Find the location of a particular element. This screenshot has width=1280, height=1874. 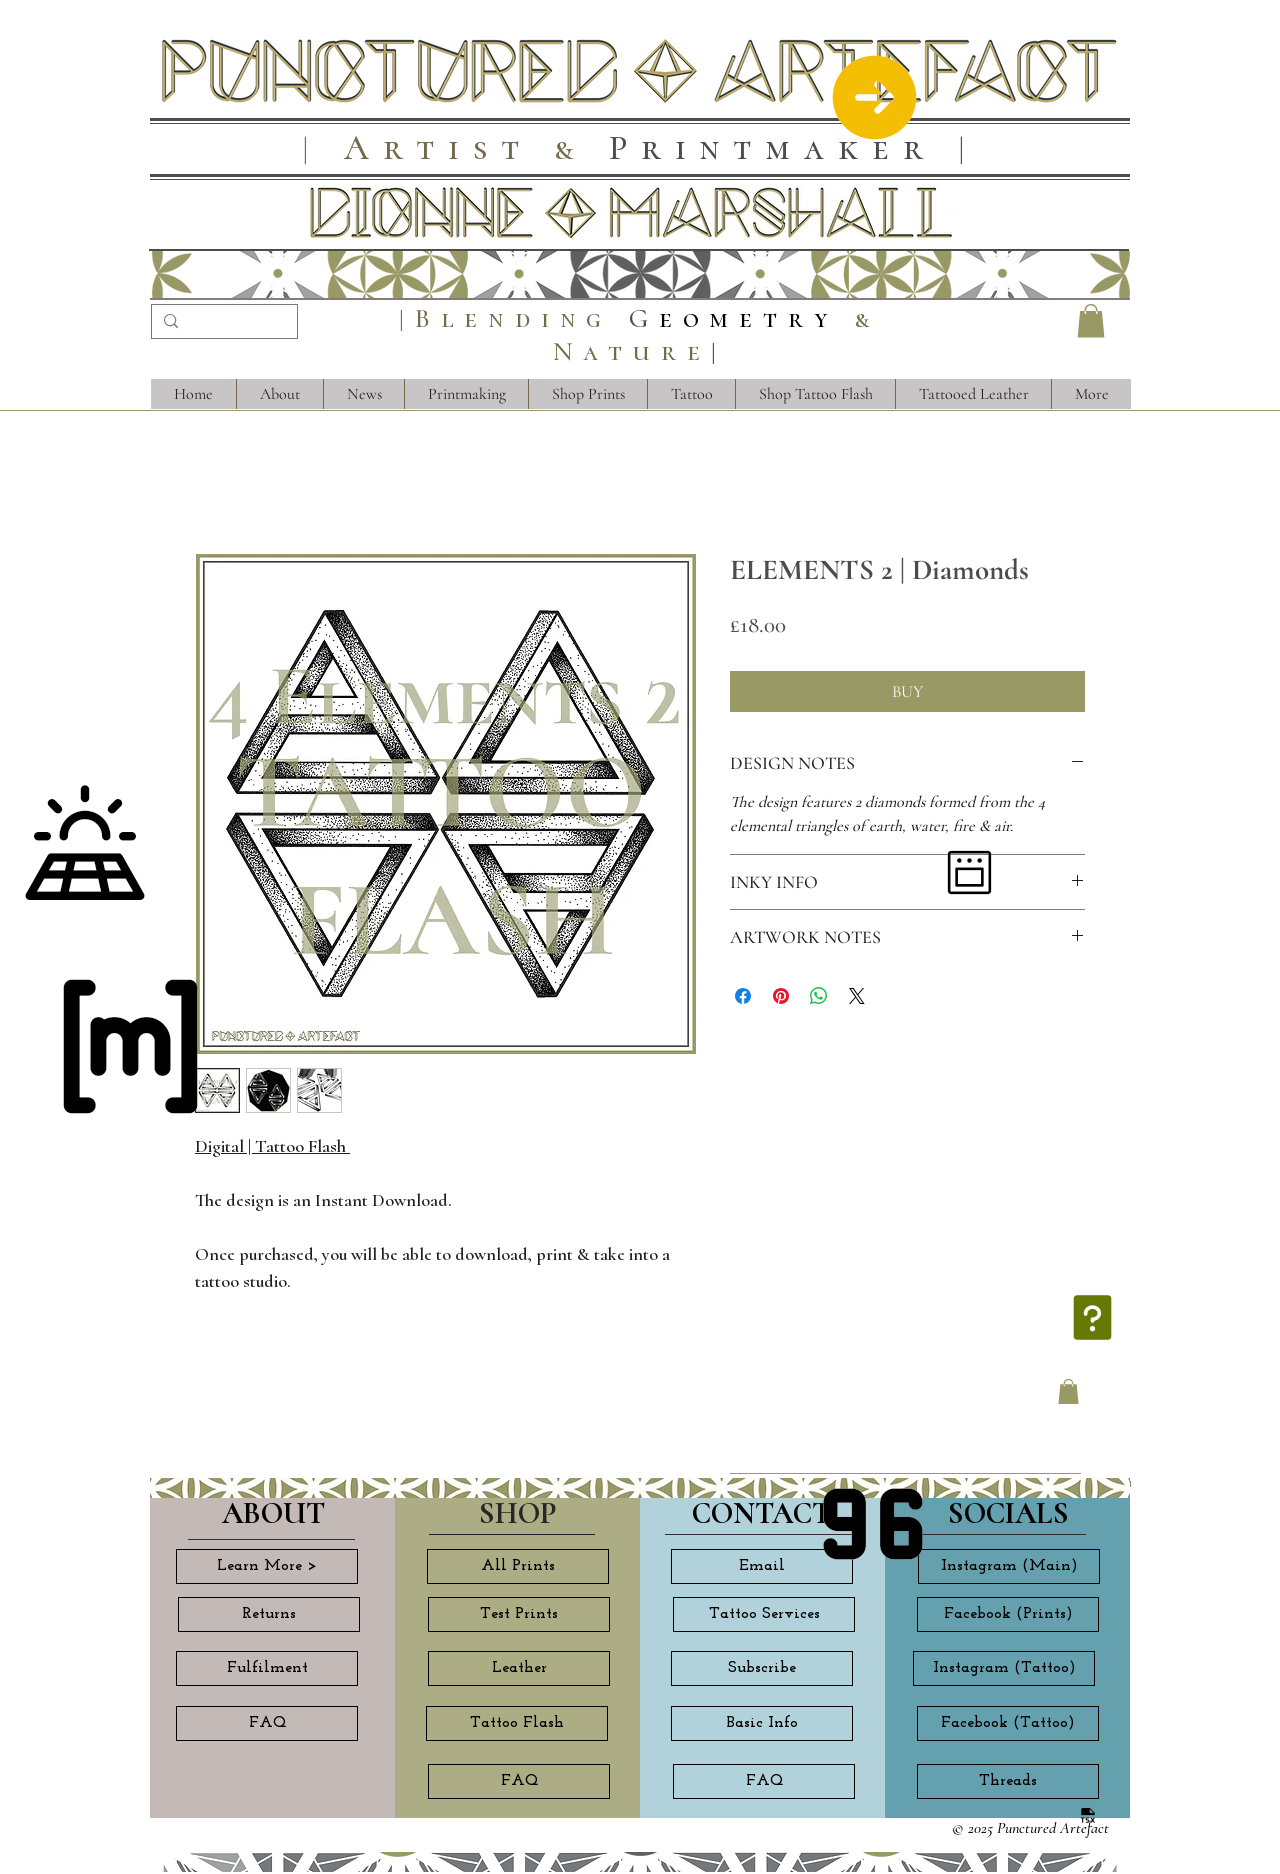

open a TypeScript JSX file is located at coordinates (1088, 1816).